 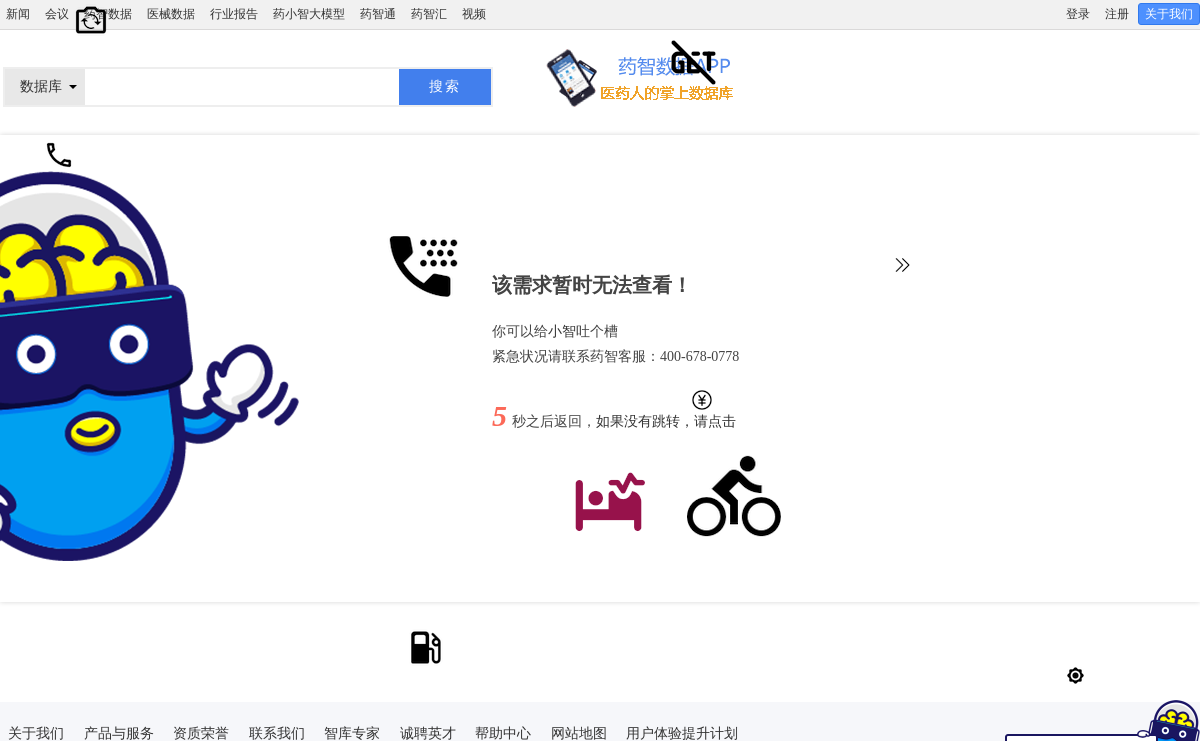 I want to click on make a phone call, so click(x=59, y=155).